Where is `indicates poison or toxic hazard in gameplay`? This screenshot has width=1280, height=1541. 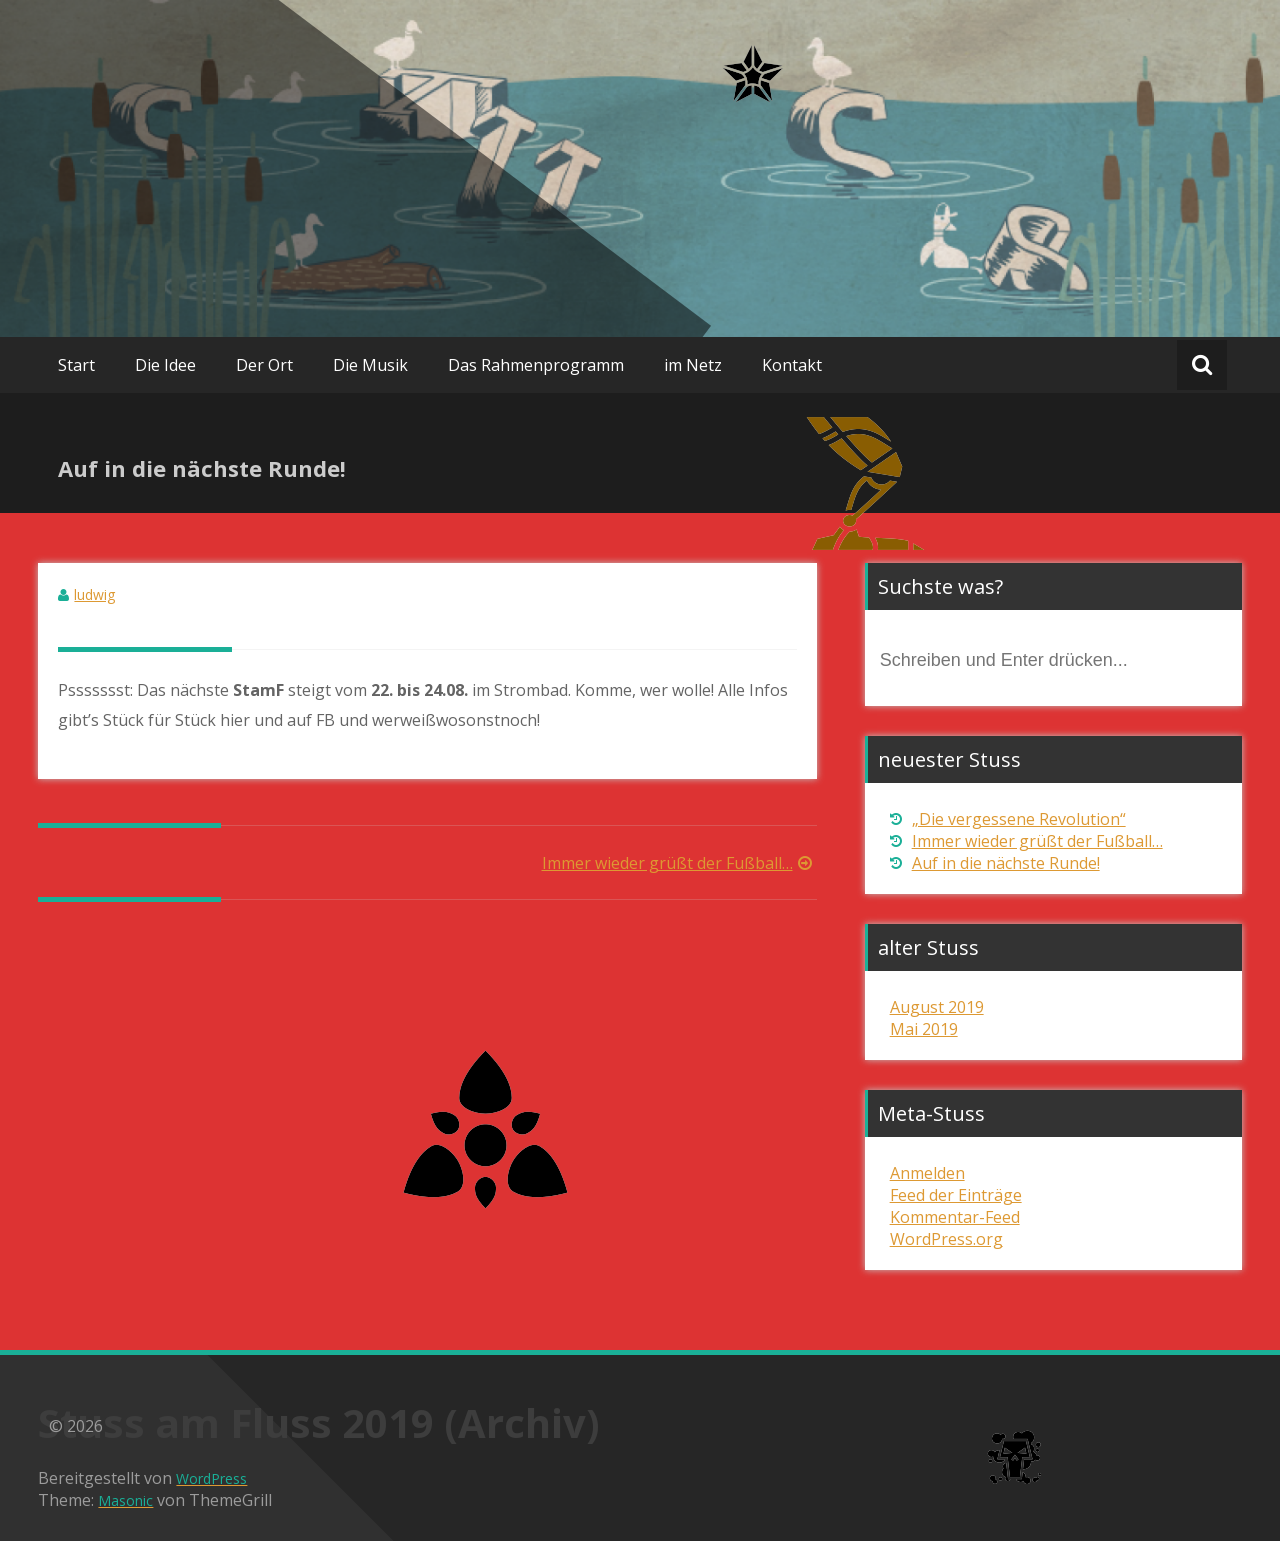 indicates poison or toxic hazard in gameplay is located at coordinates (1014, 1457).